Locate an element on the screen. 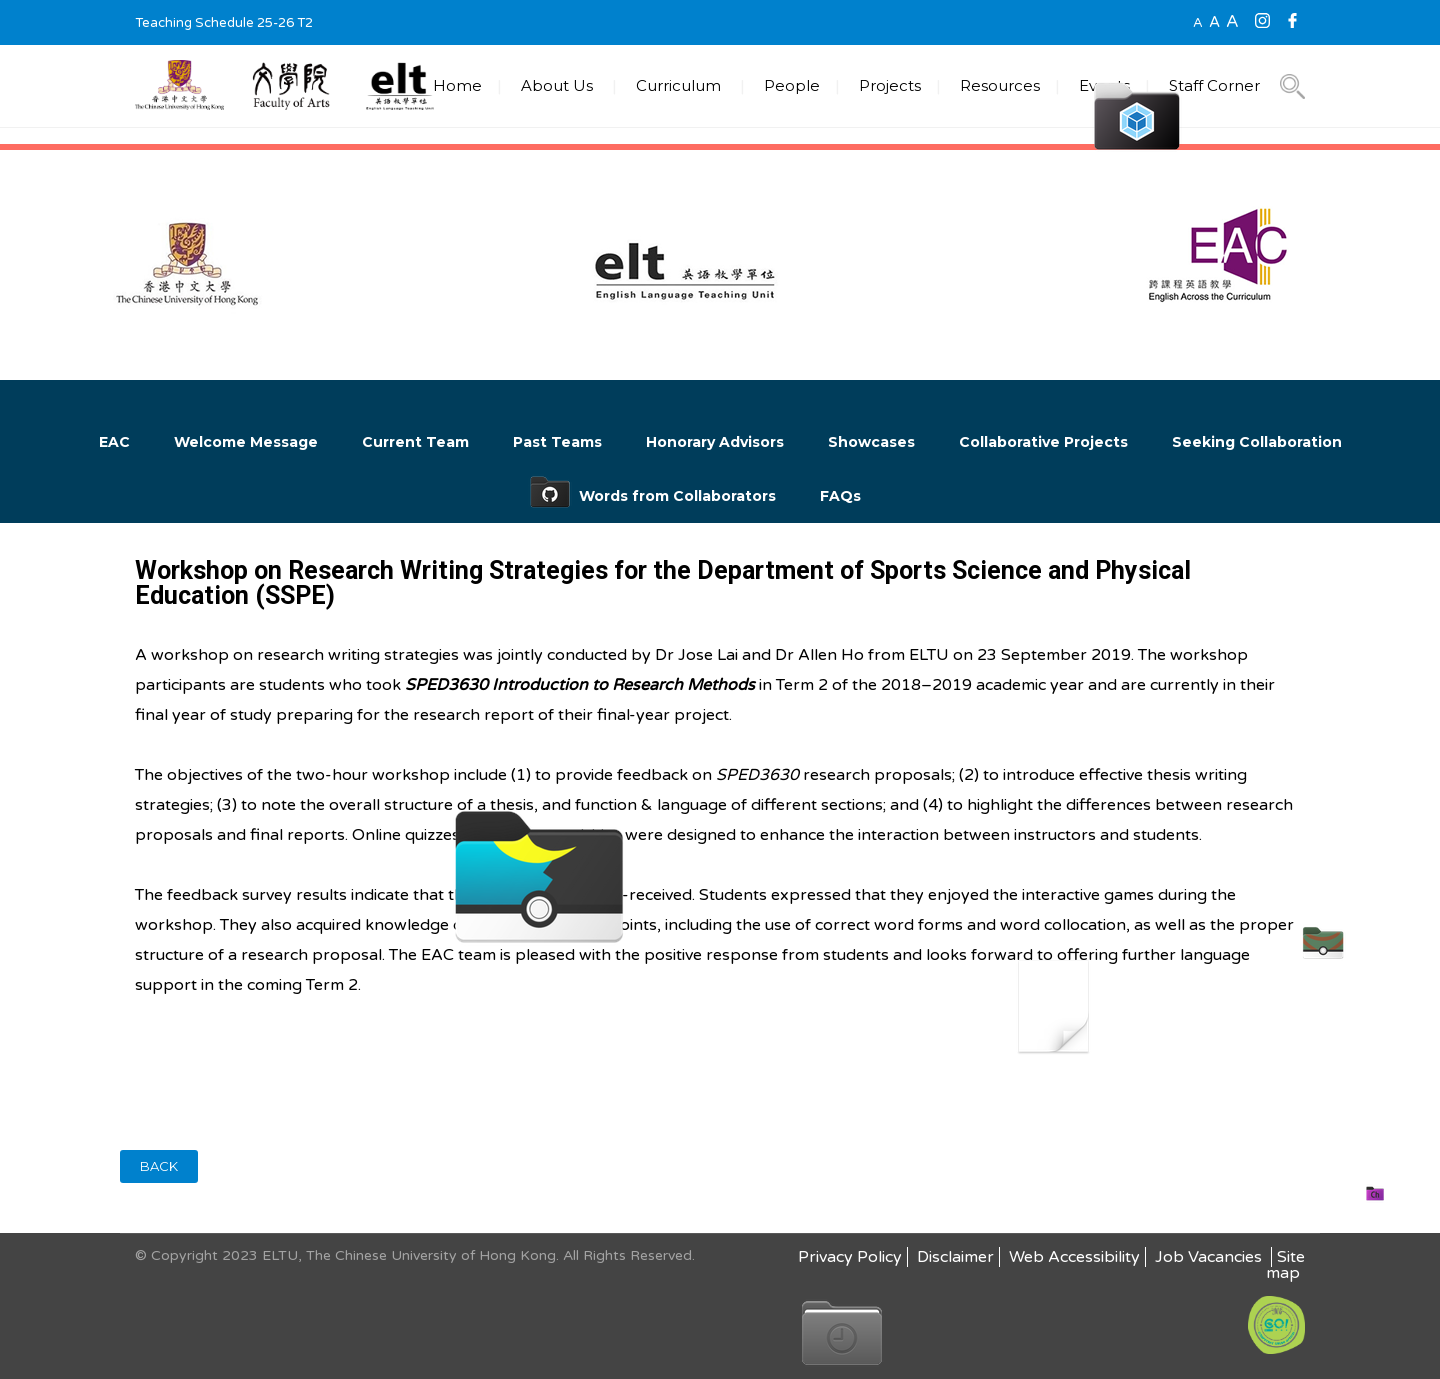 The width and height of the screenshot is (1440, 1379). access temporary files folder is located at coordinates (842, 1333).